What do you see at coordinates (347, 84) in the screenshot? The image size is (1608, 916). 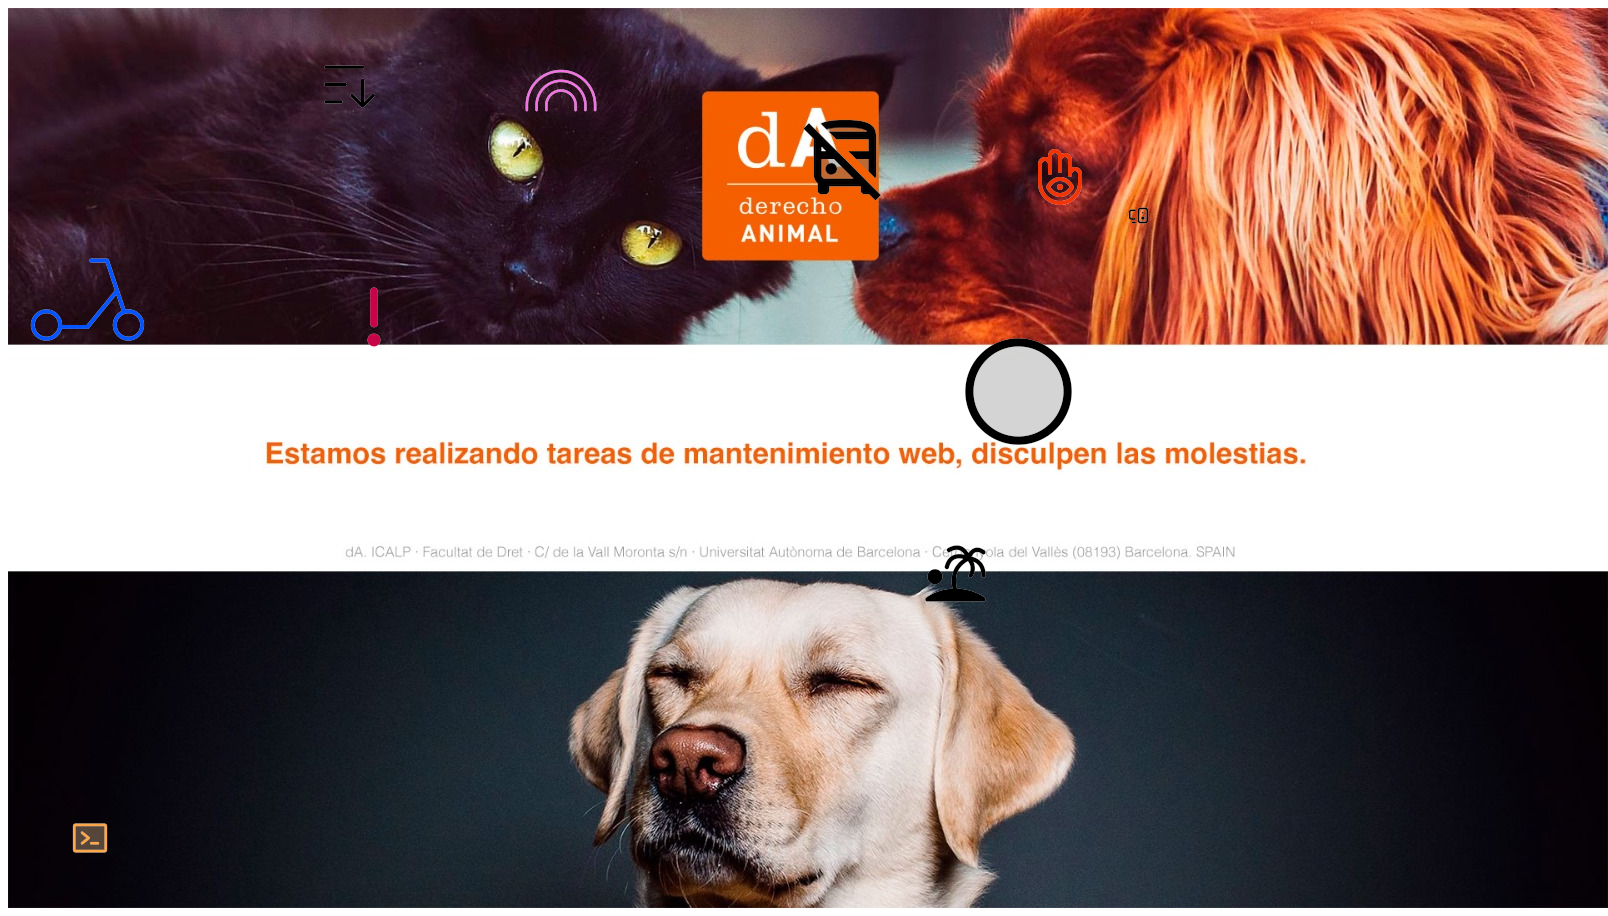 I see `sort items in ascending order` at bounding box center [347, 84].